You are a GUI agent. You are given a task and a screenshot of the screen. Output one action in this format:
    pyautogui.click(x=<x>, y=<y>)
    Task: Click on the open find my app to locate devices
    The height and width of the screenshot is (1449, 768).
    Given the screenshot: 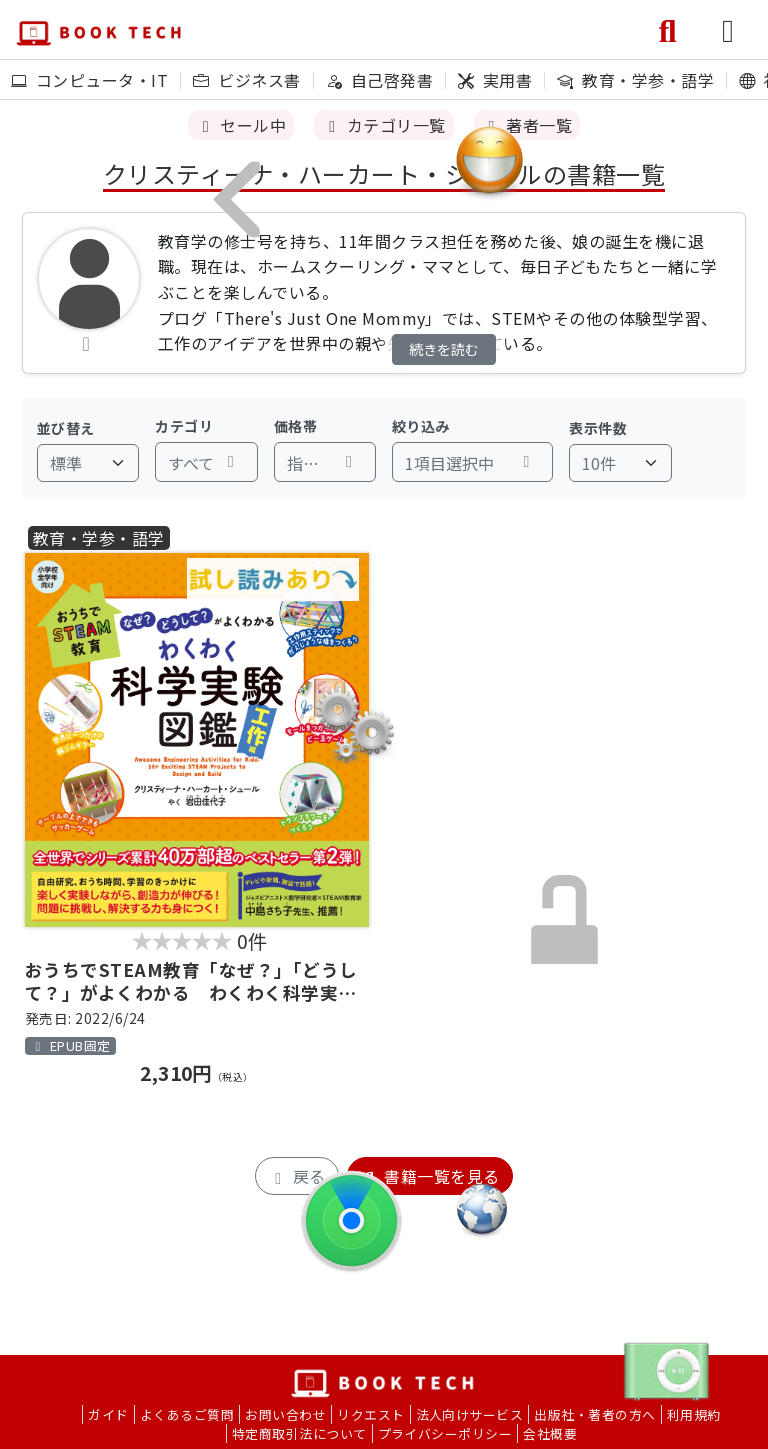 What is the action you would take?
    pyautogui.click(x=351, y=1220)
    